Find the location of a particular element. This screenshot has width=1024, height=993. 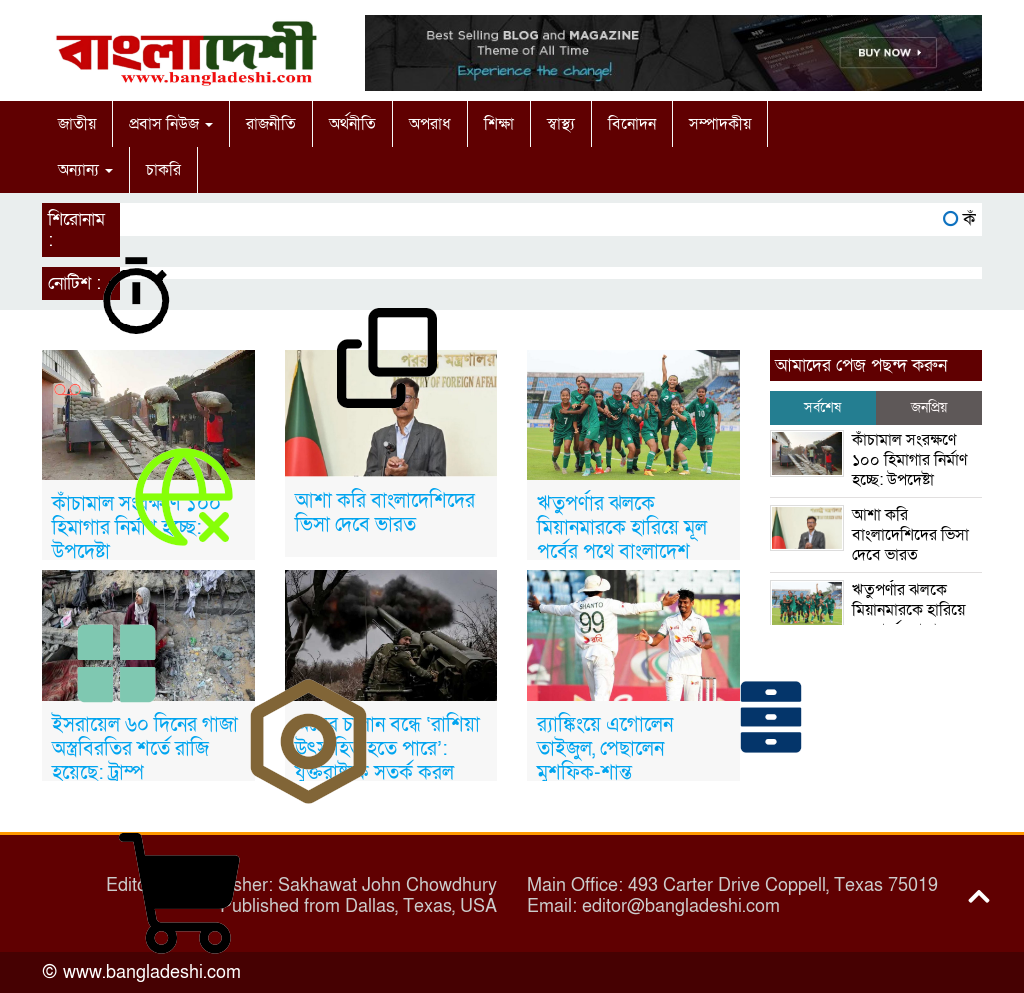

access settings or configuration options is located at coordinates (308, 741).